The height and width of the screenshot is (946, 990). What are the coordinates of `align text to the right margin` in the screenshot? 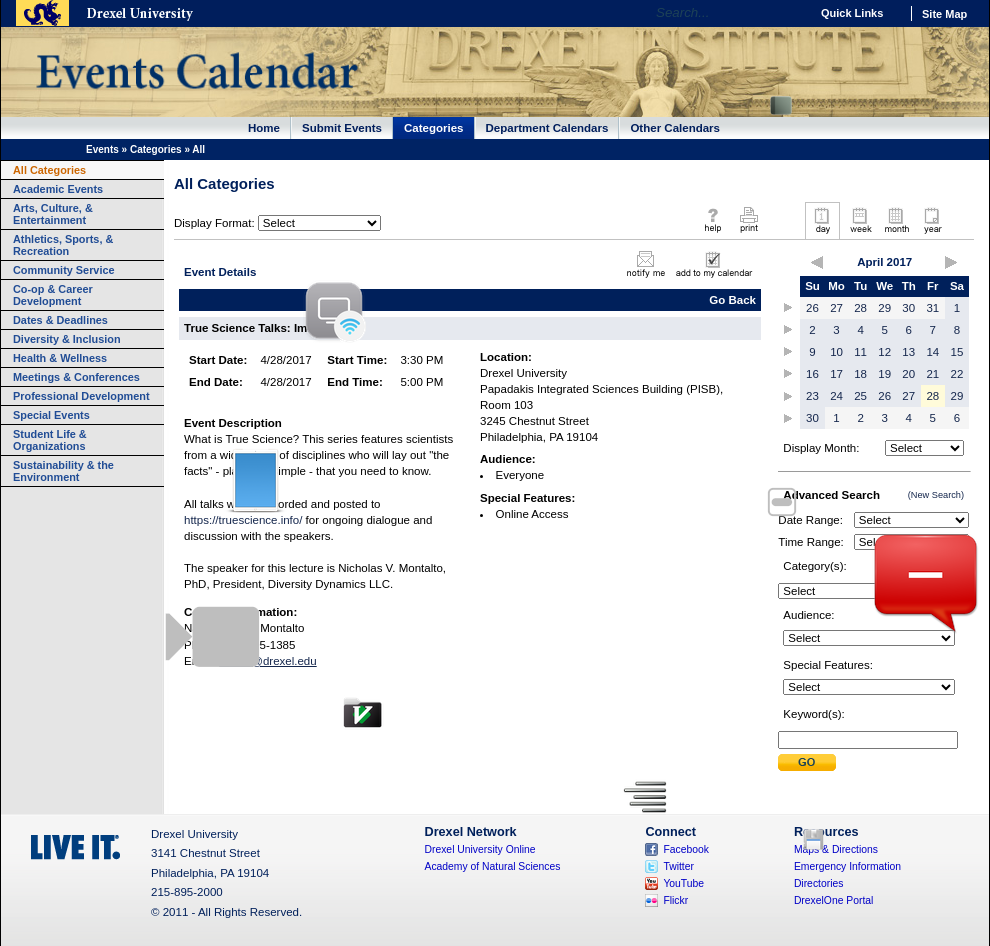 It's located at (645, 797).